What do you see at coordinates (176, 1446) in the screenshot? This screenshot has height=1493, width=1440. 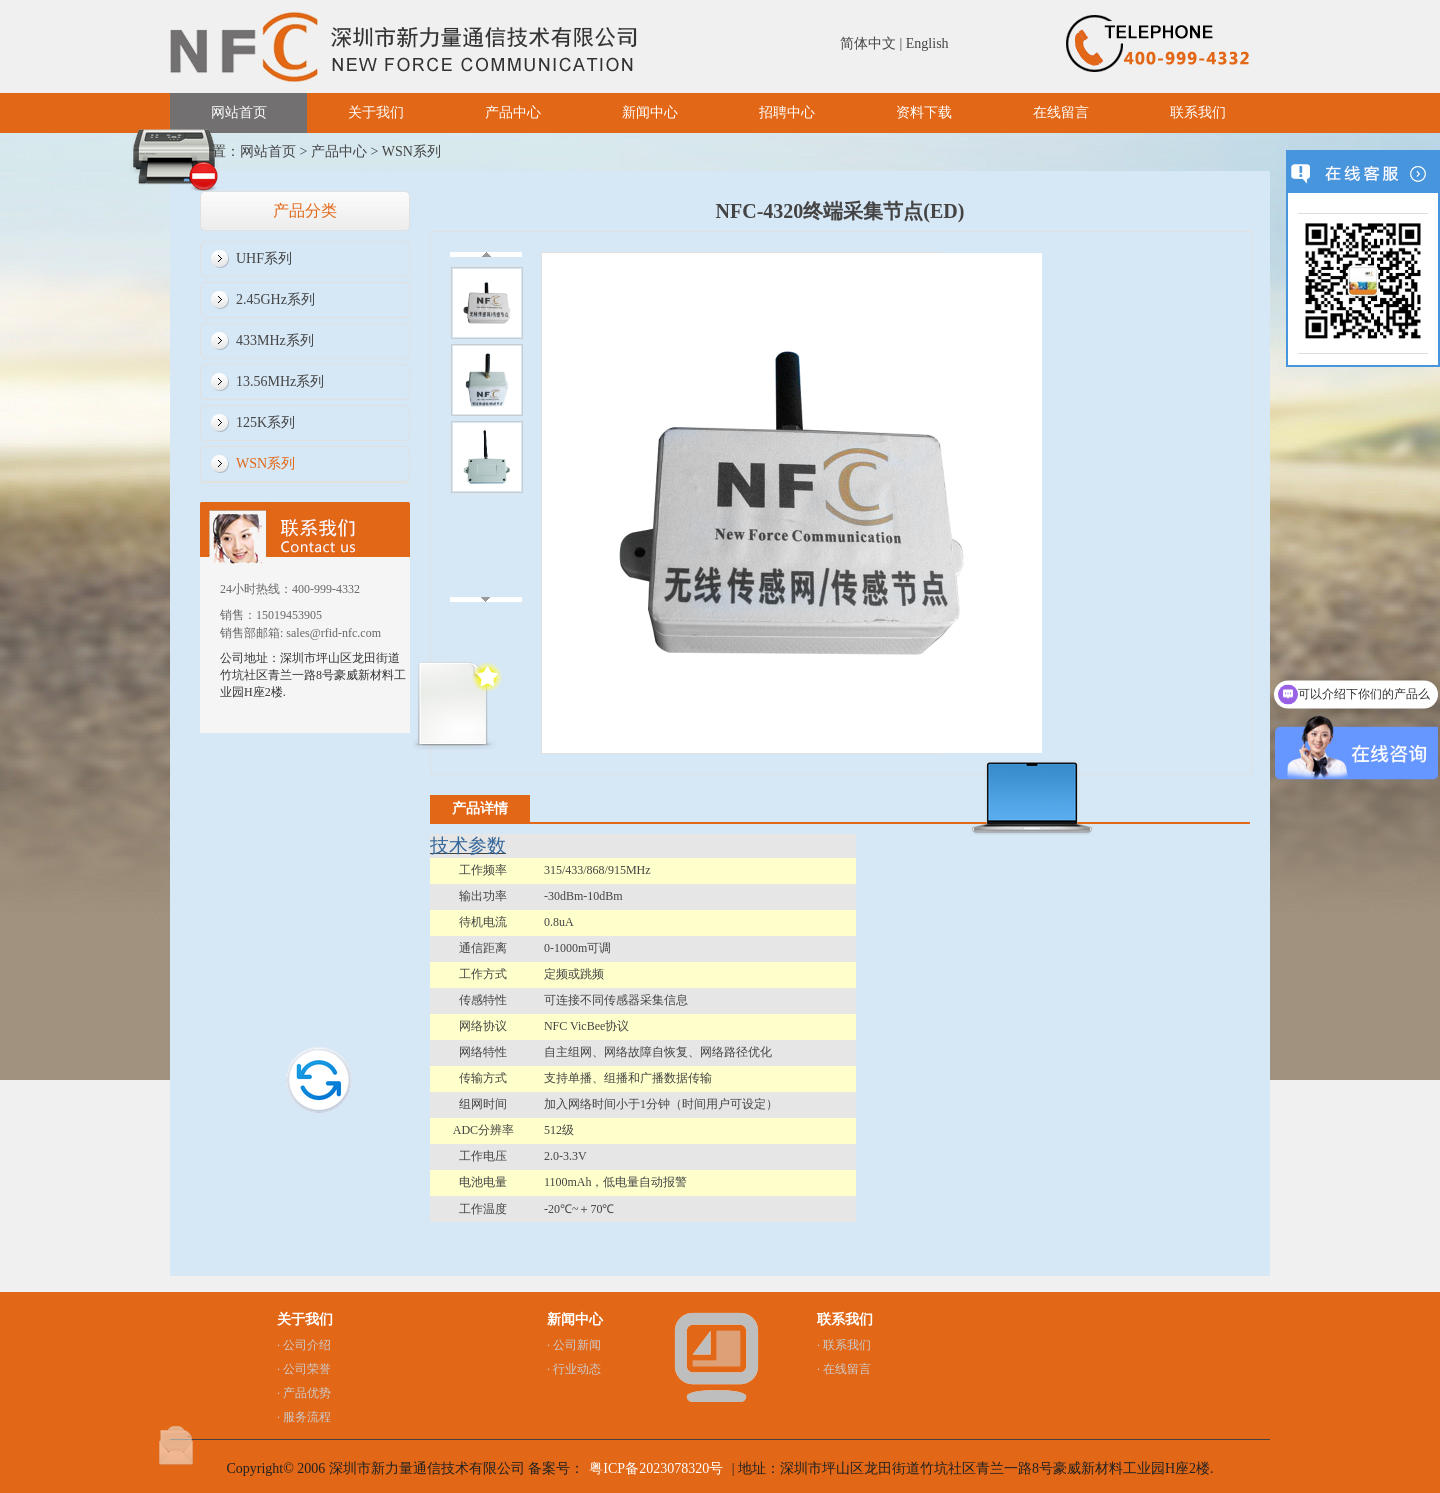 I see `indicates an email has been read` at bounding box center [176, 1446].